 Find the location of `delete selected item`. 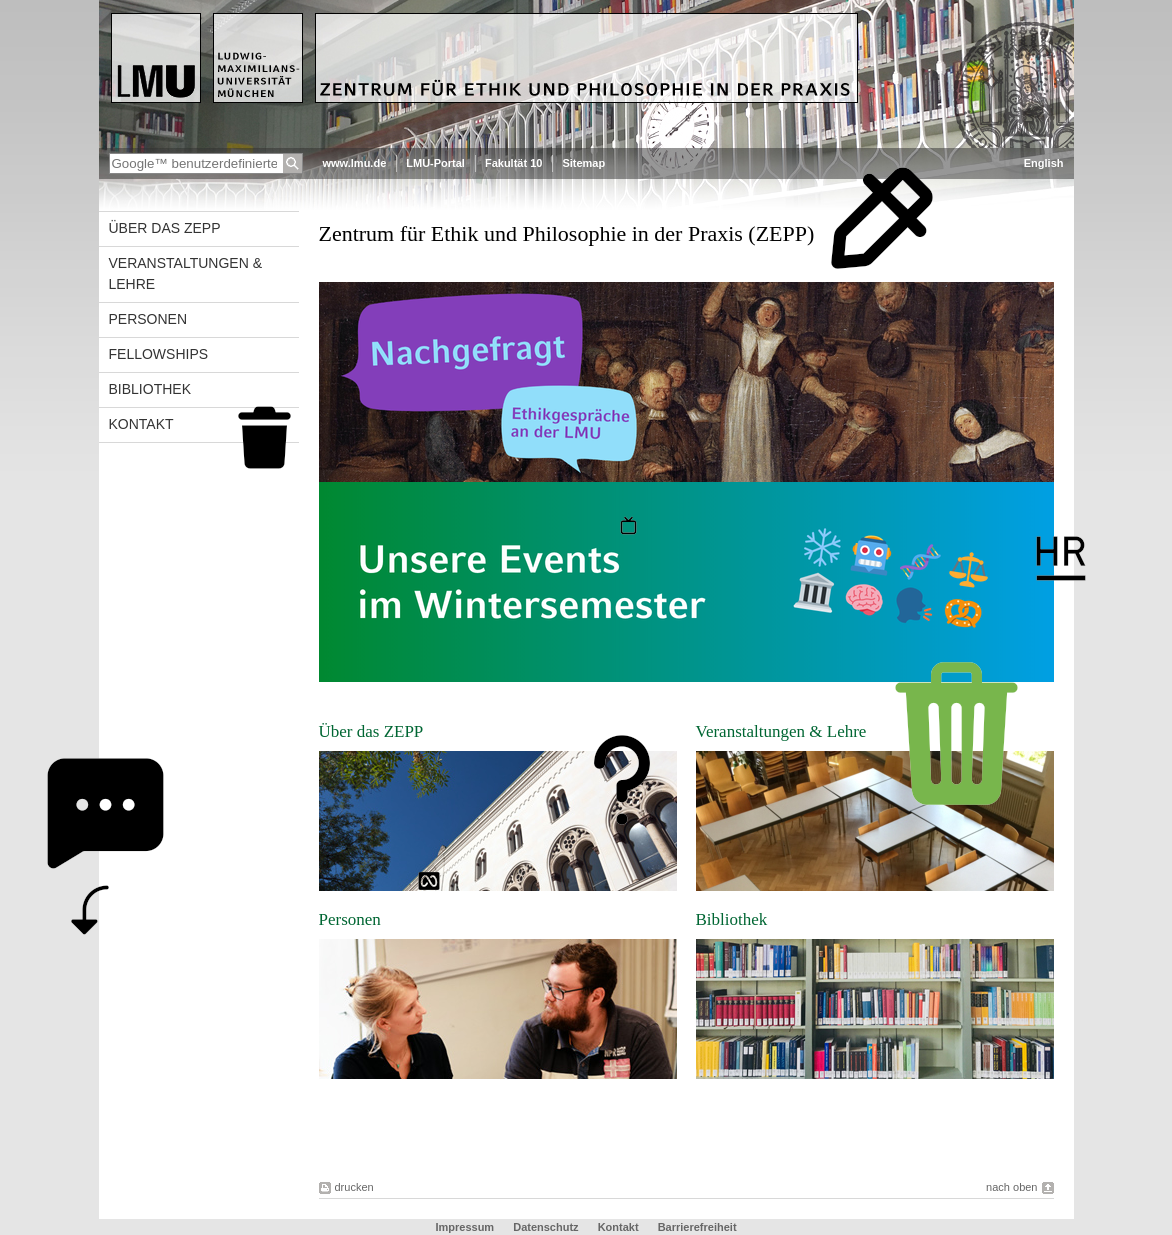

delete selected item is located at coordinates (956, 733).